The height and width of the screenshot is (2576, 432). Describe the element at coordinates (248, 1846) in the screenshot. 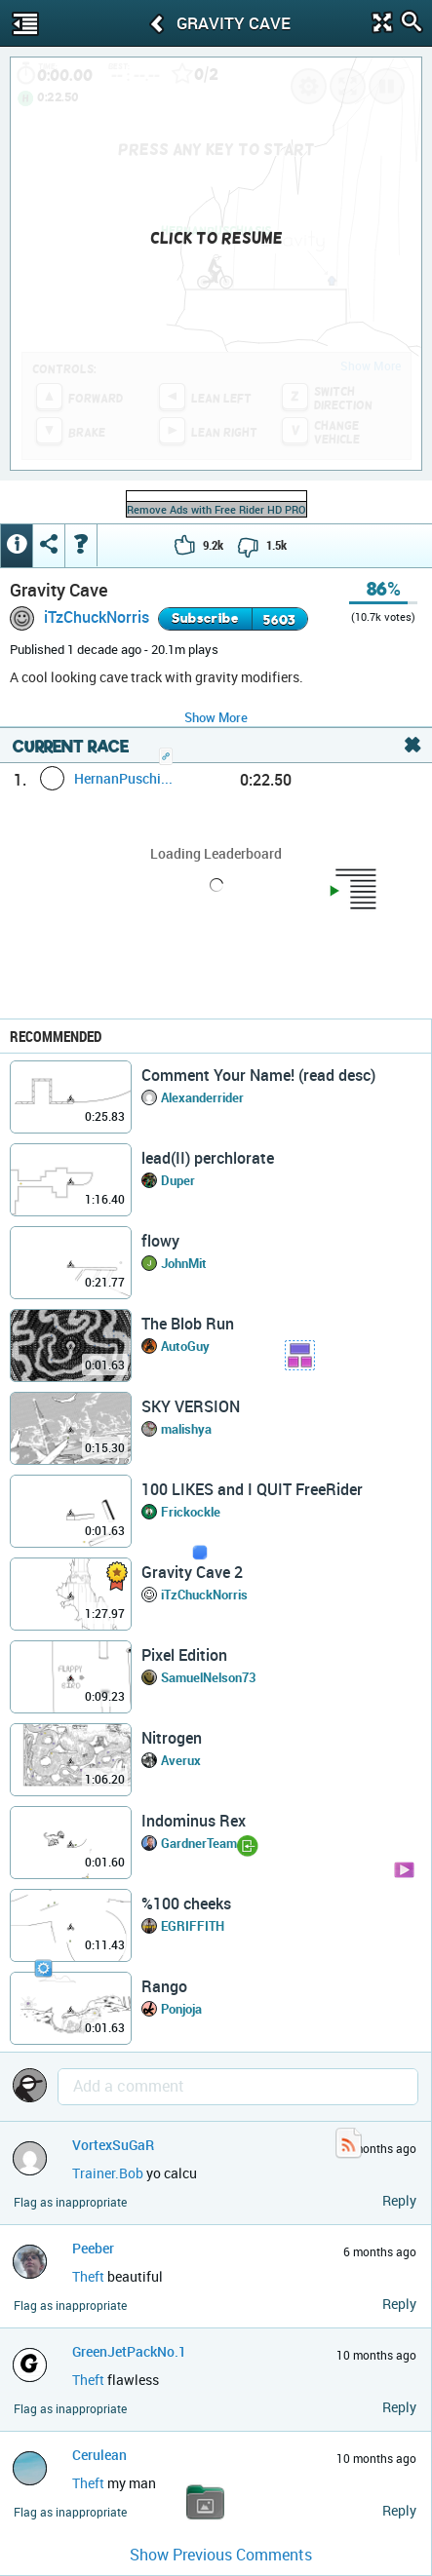

I see `log out of your current session` at that location.